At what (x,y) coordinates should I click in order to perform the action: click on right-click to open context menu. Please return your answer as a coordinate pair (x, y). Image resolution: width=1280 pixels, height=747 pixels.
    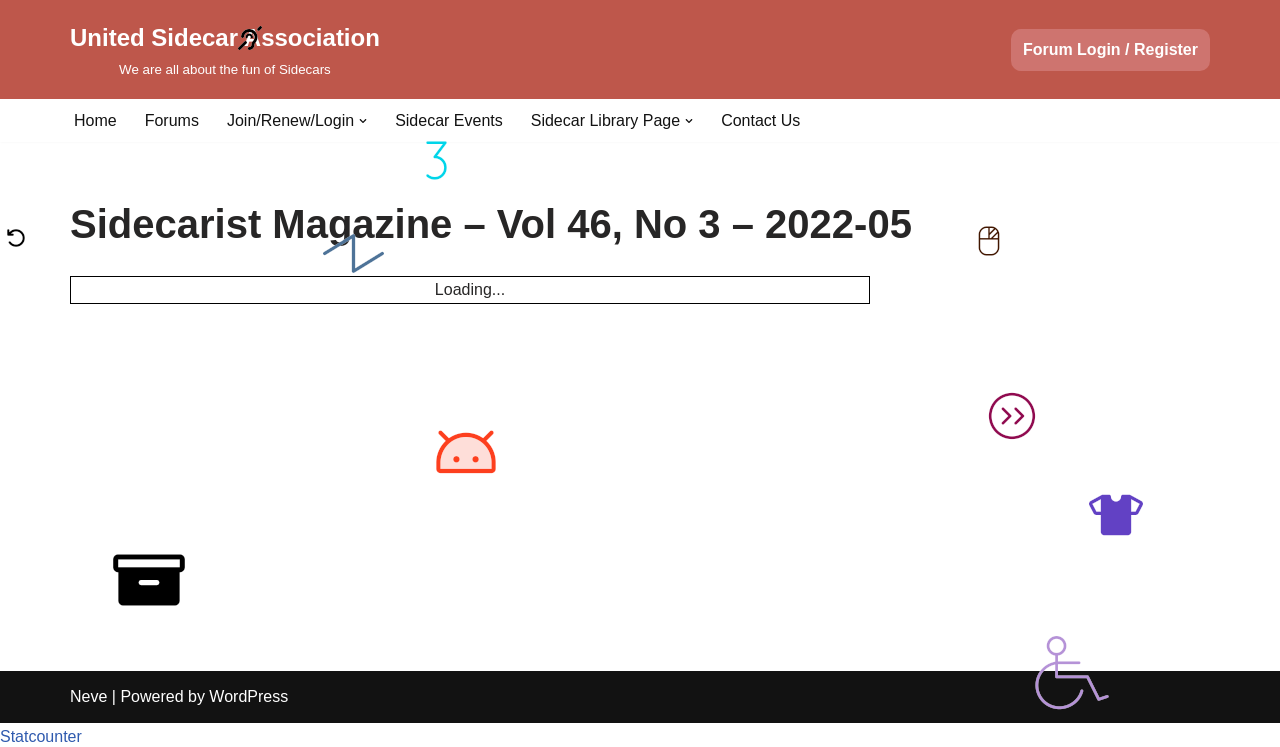
    Looking at the image, I should click on (989, 241).